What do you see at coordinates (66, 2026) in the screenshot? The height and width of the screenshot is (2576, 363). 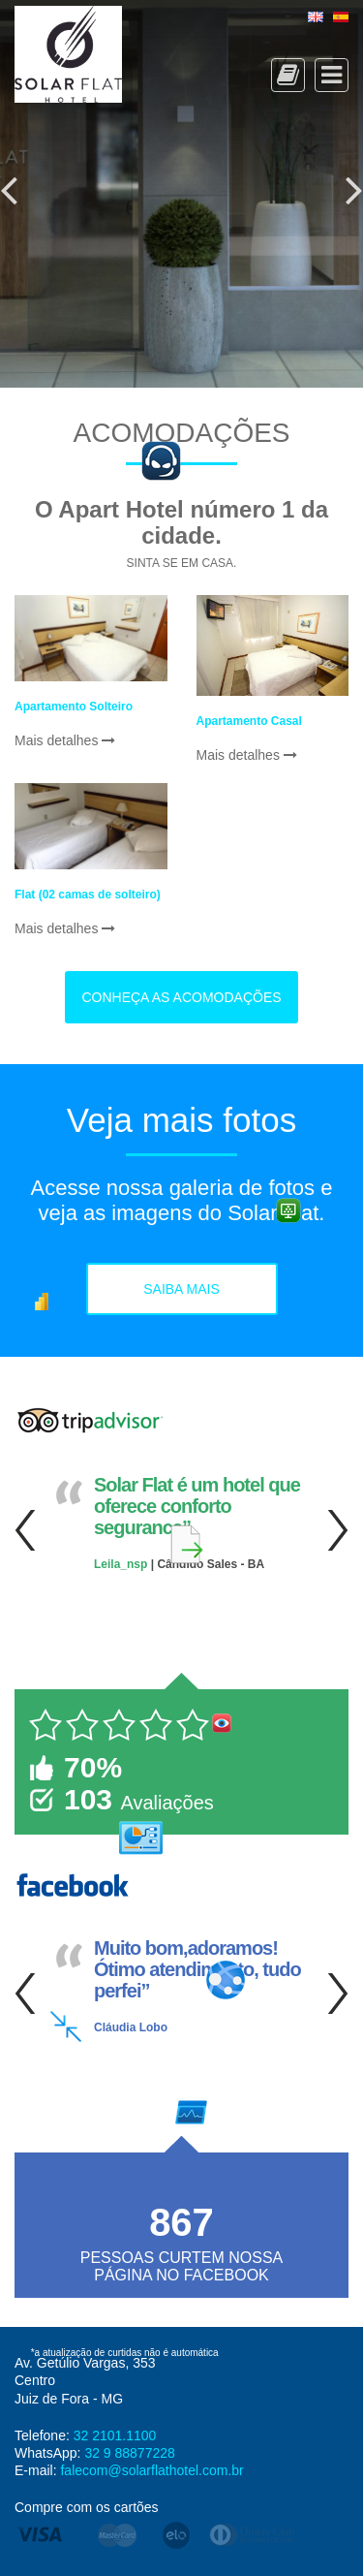 I see `compress or reduce file size` at bounding box center [66, 2026].